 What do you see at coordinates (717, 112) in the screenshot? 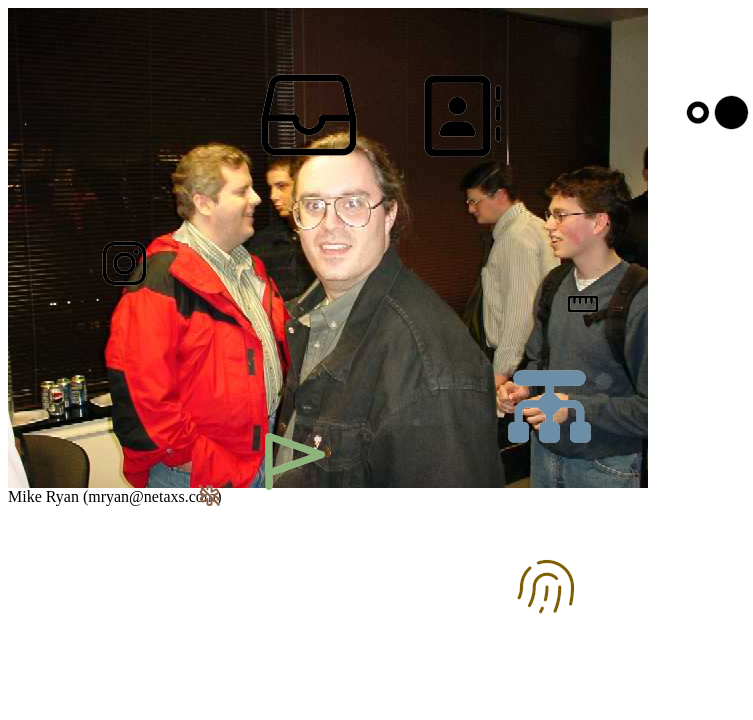
I see `enable HDR strong mode for photos` at bounding box center [717, 112].